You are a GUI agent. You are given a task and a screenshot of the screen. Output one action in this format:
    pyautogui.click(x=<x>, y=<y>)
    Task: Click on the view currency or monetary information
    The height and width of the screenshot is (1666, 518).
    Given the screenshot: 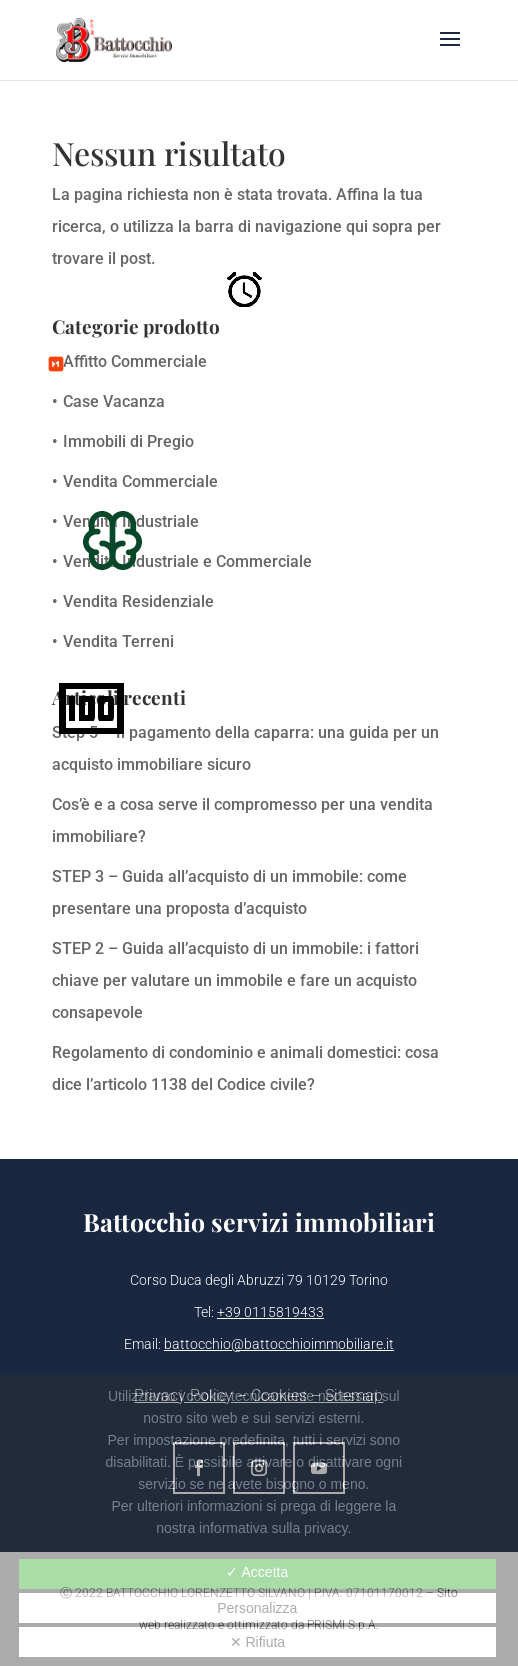 What is the action you would take?
    pyautogui.click(x=91, y=708)
    